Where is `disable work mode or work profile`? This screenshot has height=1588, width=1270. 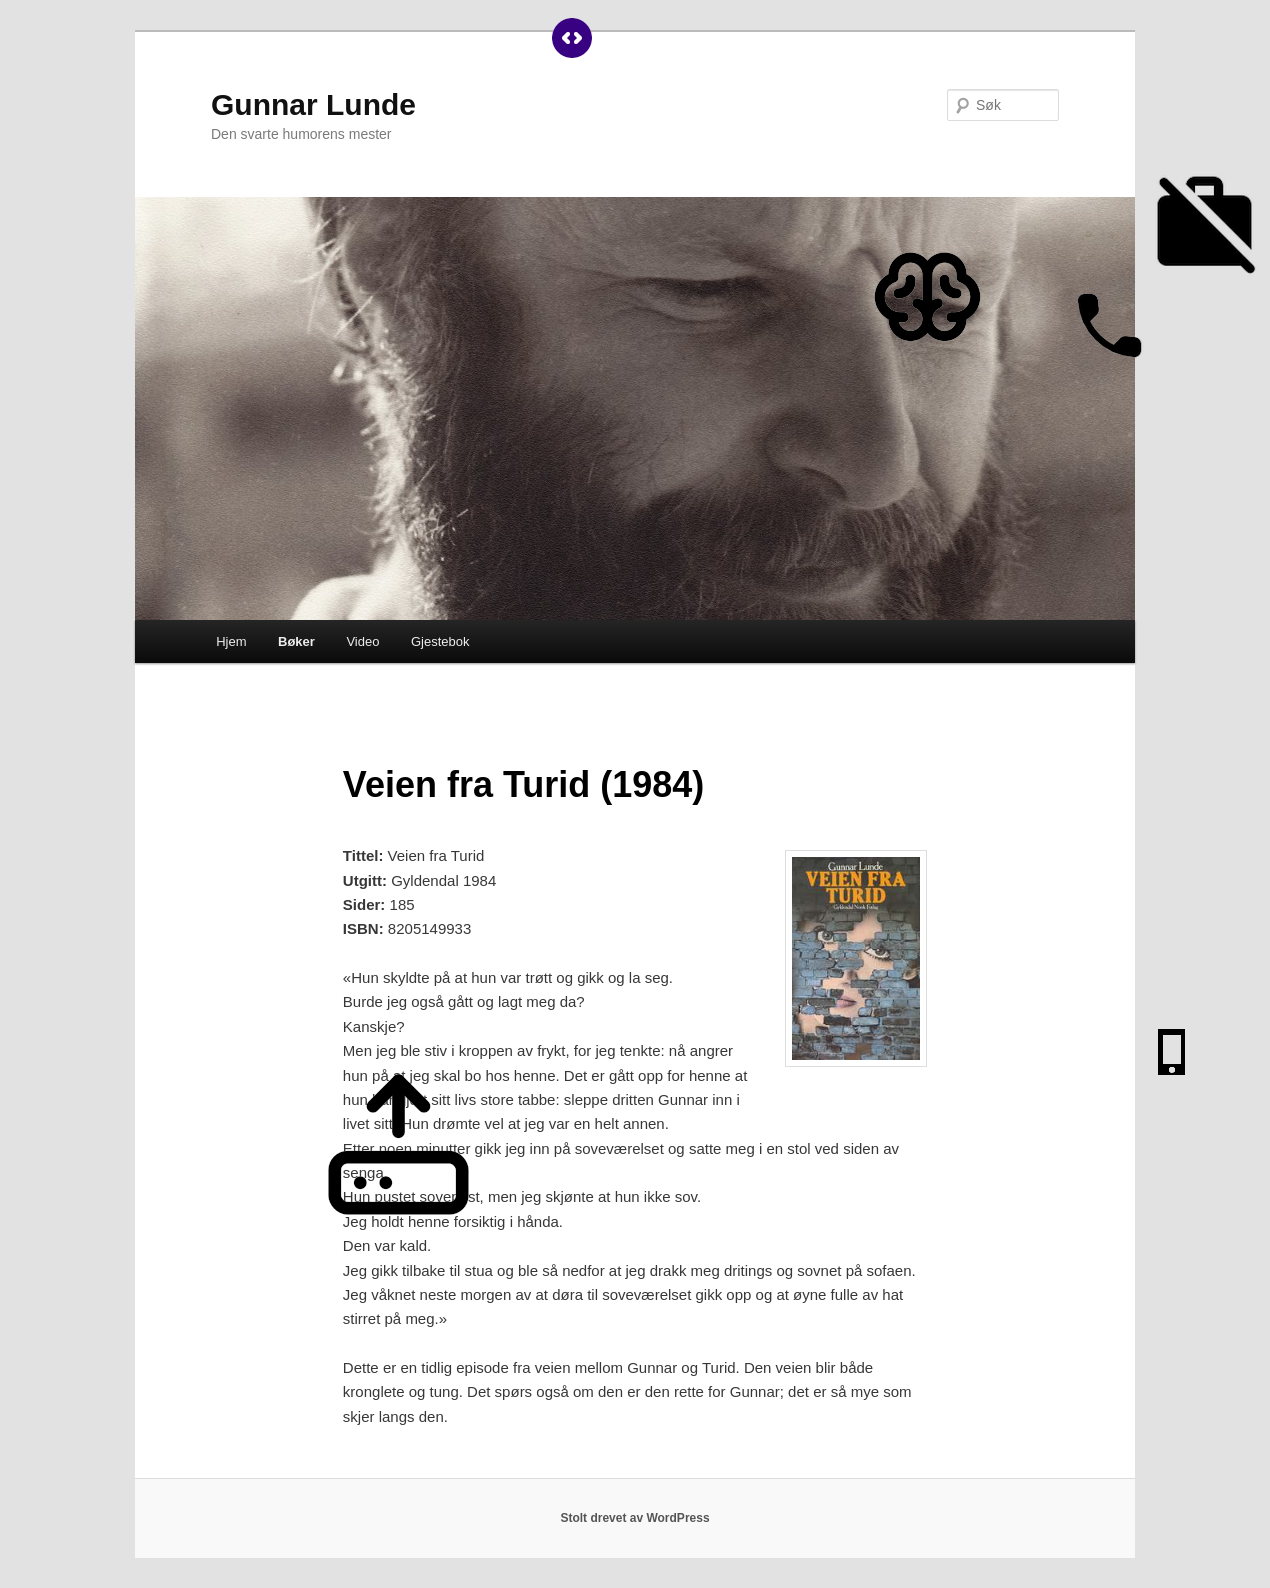
disable work mode or work profile is located at coordinates (1204, 223).